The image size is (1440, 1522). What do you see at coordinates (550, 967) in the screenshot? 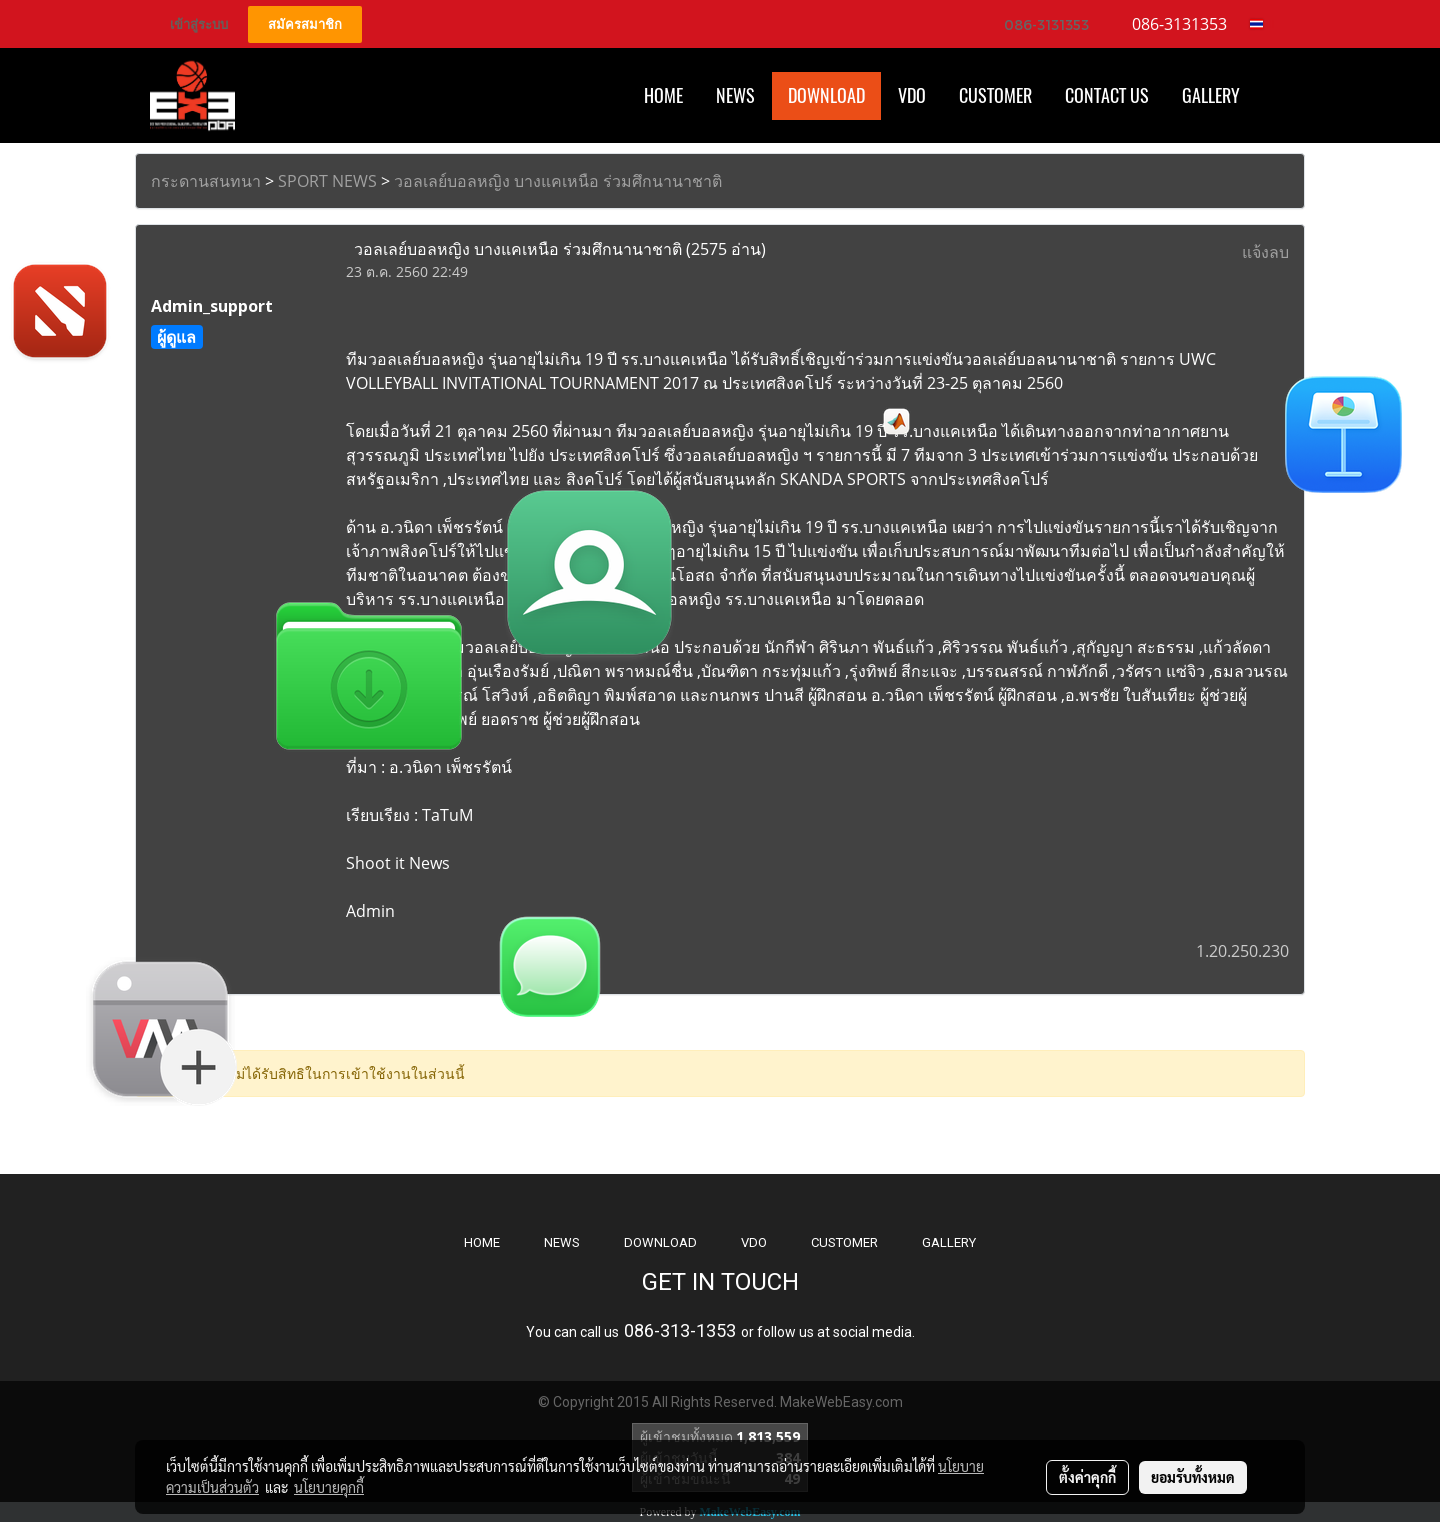
I see `open polari IRC chat application` at bounding box center [550, 967].